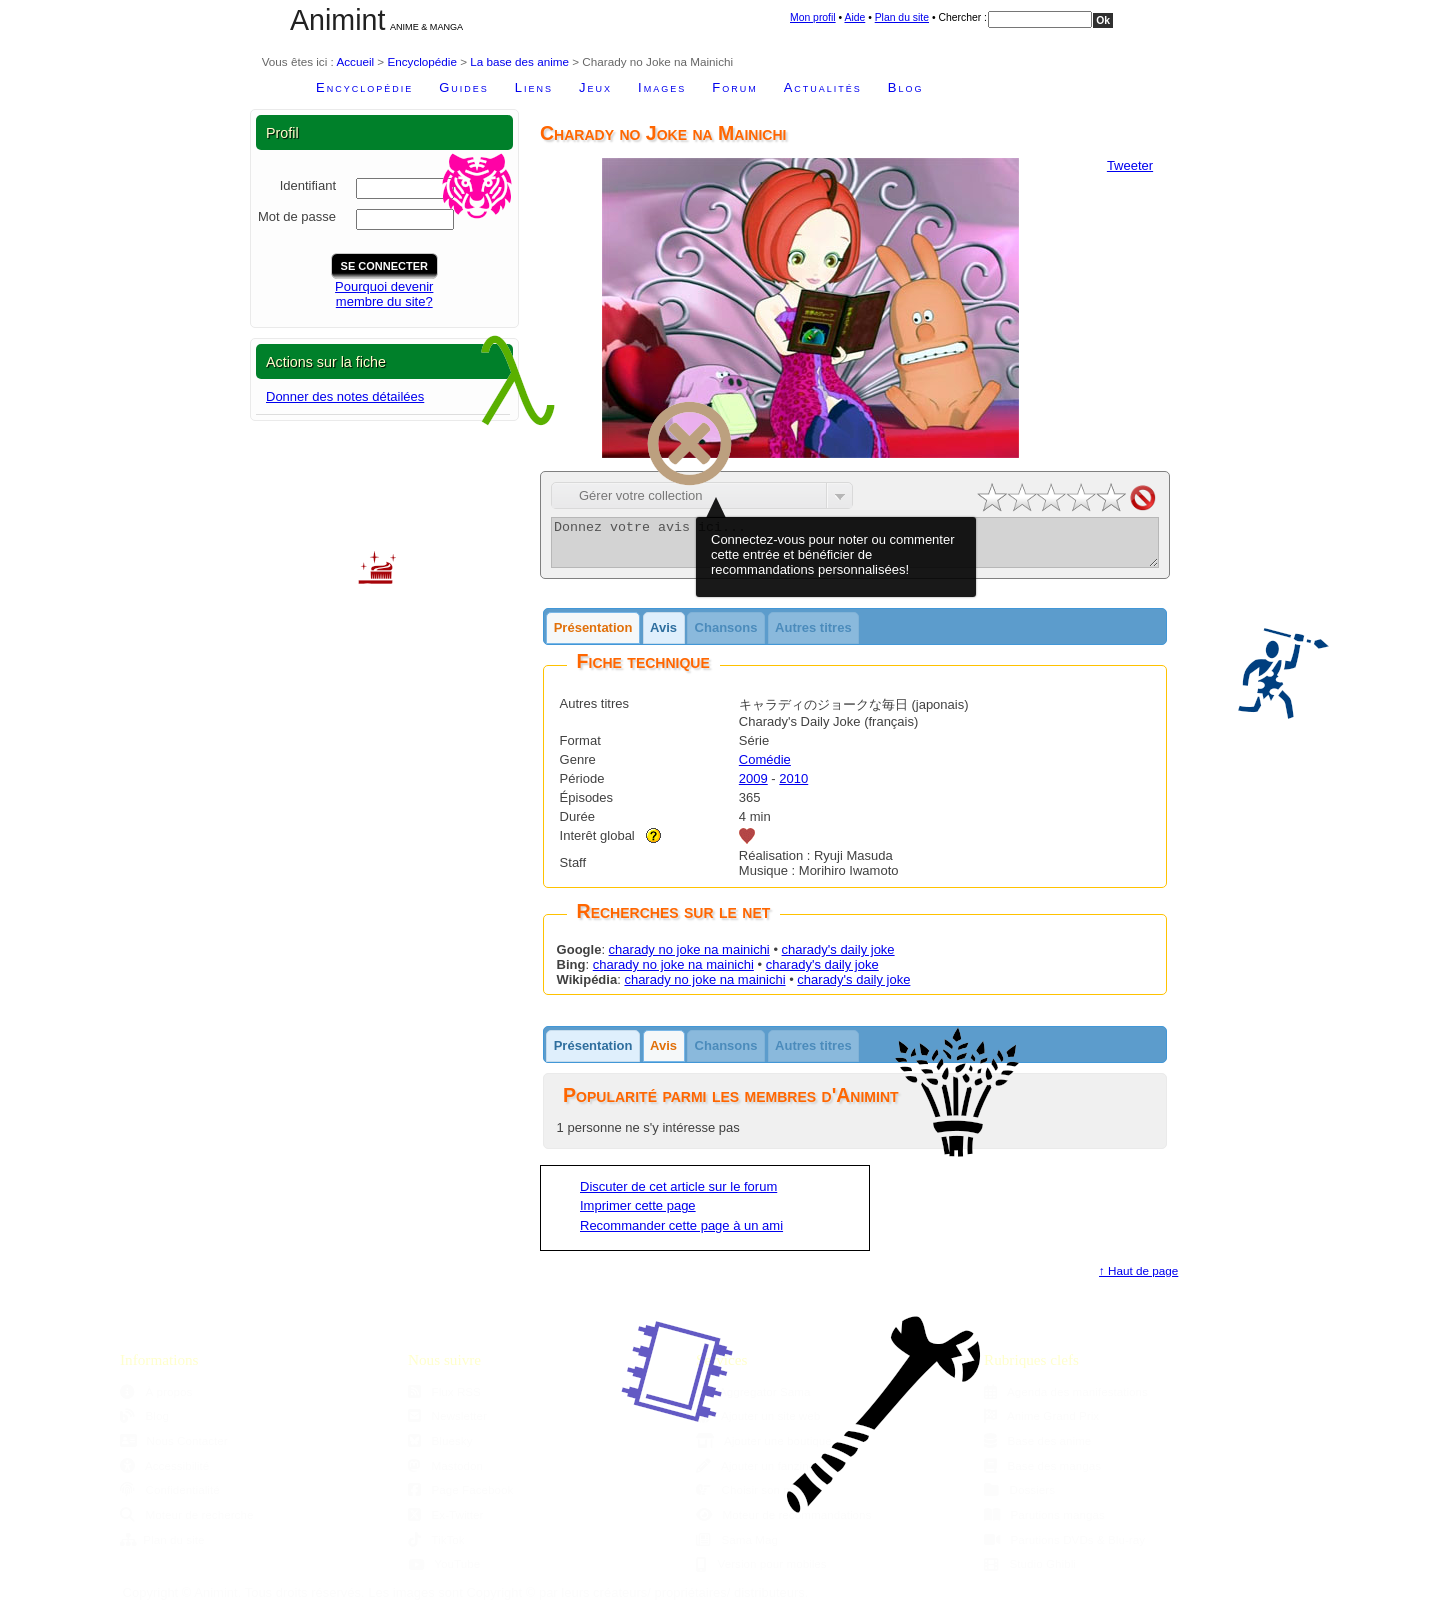 This screenshot has width=1440, height=1618. Describe the element at coordinates (515, 380) in the screenshot. I see `access lambda or serverless function settings` at that location.